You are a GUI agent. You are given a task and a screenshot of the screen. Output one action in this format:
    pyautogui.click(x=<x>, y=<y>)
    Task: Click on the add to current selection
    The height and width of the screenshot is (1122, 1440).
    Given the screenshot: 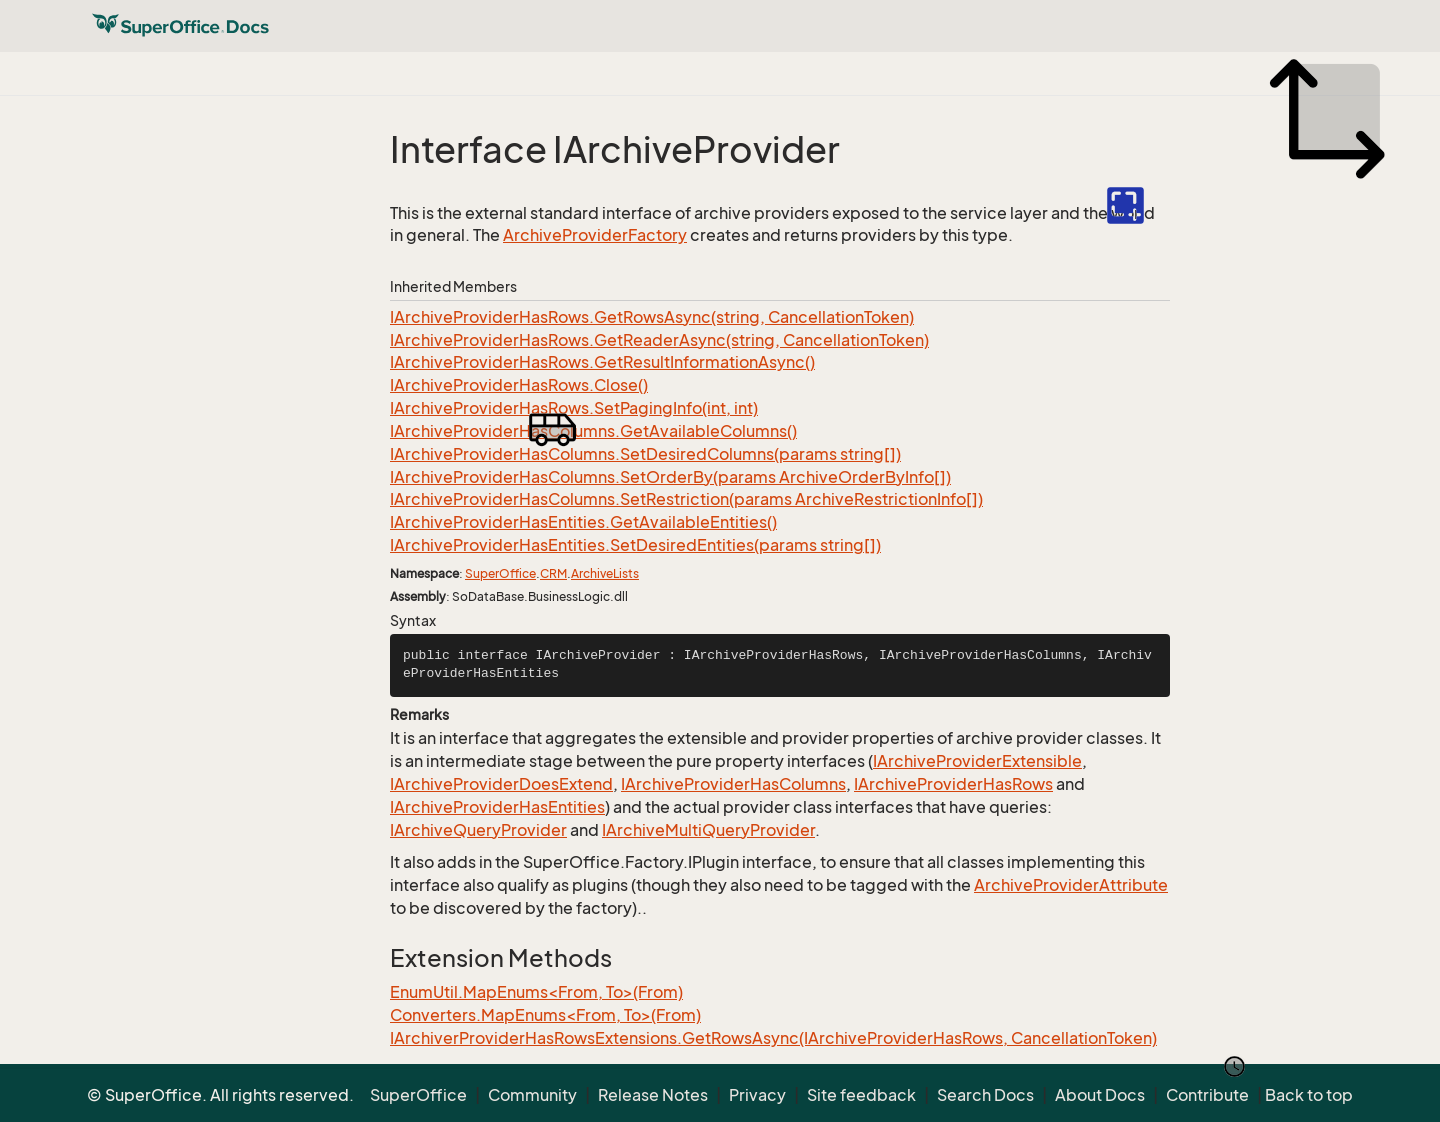 What is the action you would take?
    pyautogui.click(x=1125, y=205)
    